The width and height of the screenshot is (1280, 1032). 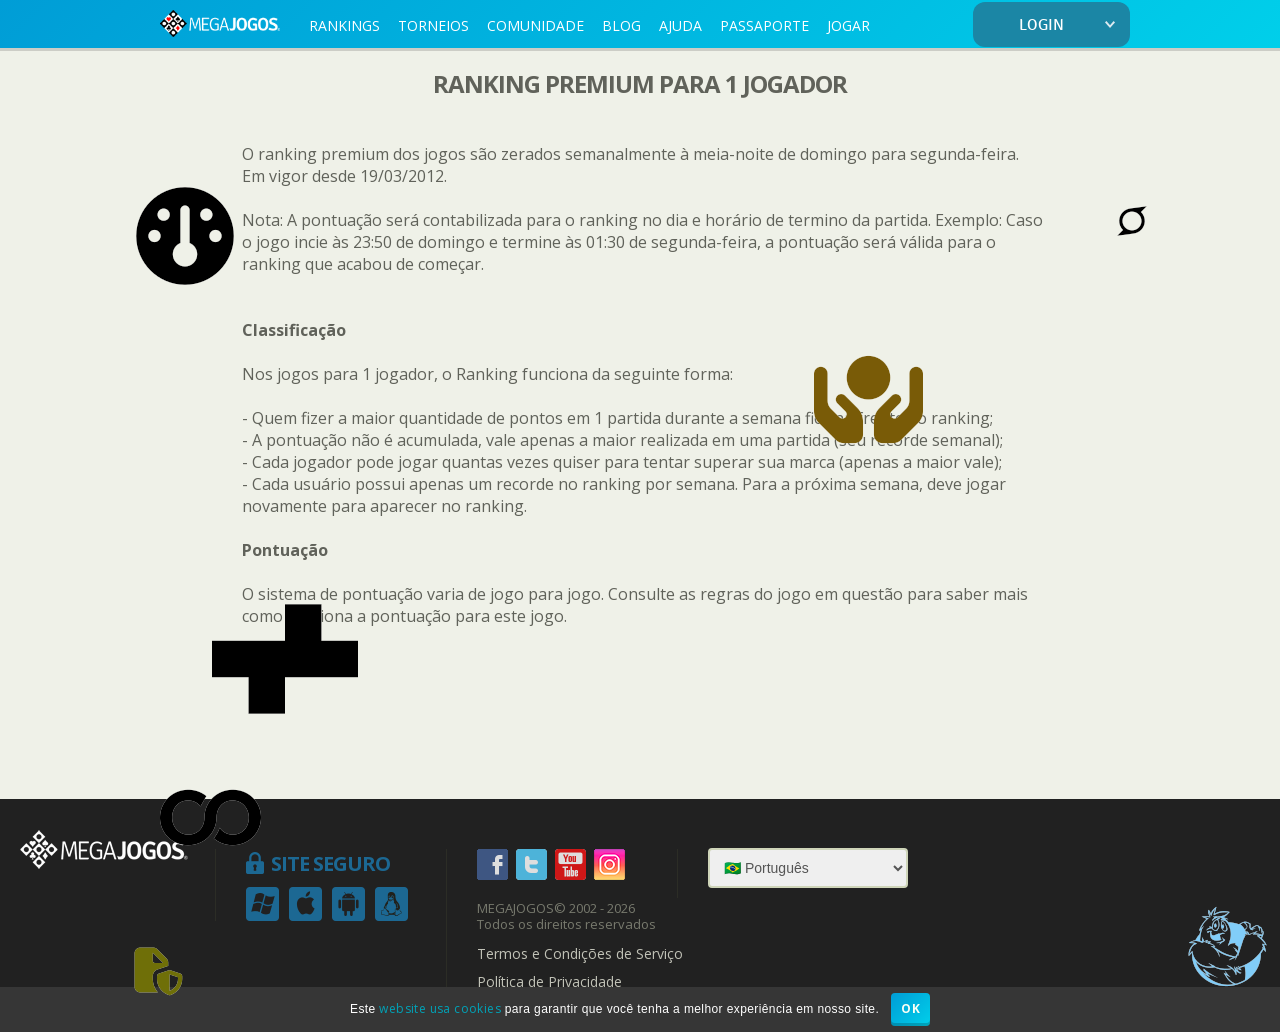 I want to click on visit gitconnected developer portfolio platform, so click(x=210, y=817).